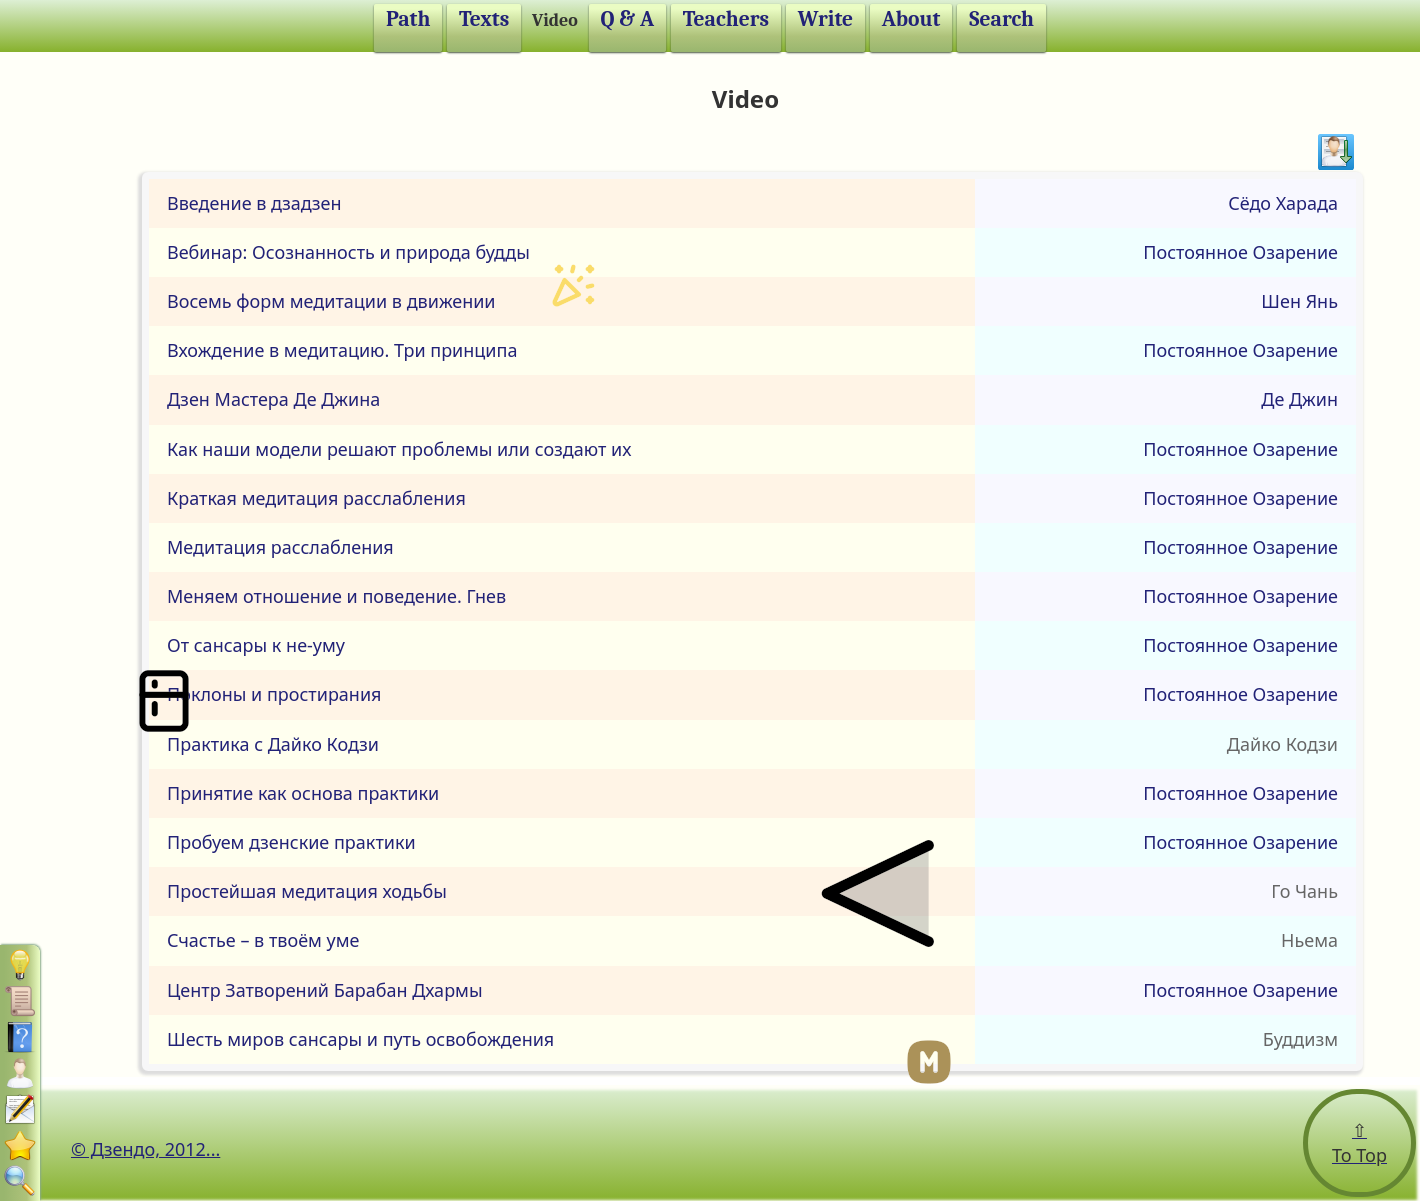  What do you see at coordinates (929, 1062) in the screenshot?
I see `access menu or main navigation` at bounding box center [929, 1062].